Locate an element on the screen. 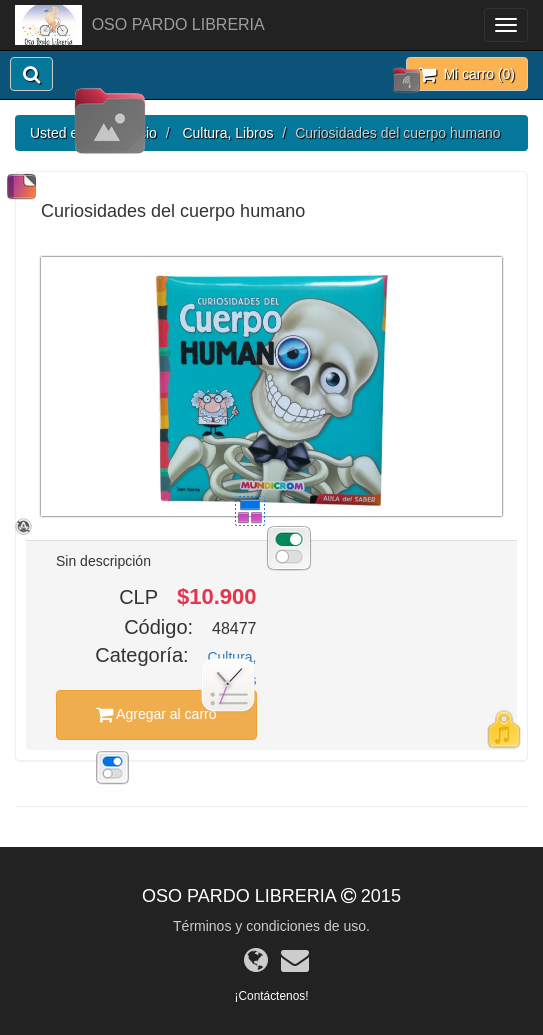 The image size is (543, 1035). open khronos time tracking app is located at coordinates (228, 685).